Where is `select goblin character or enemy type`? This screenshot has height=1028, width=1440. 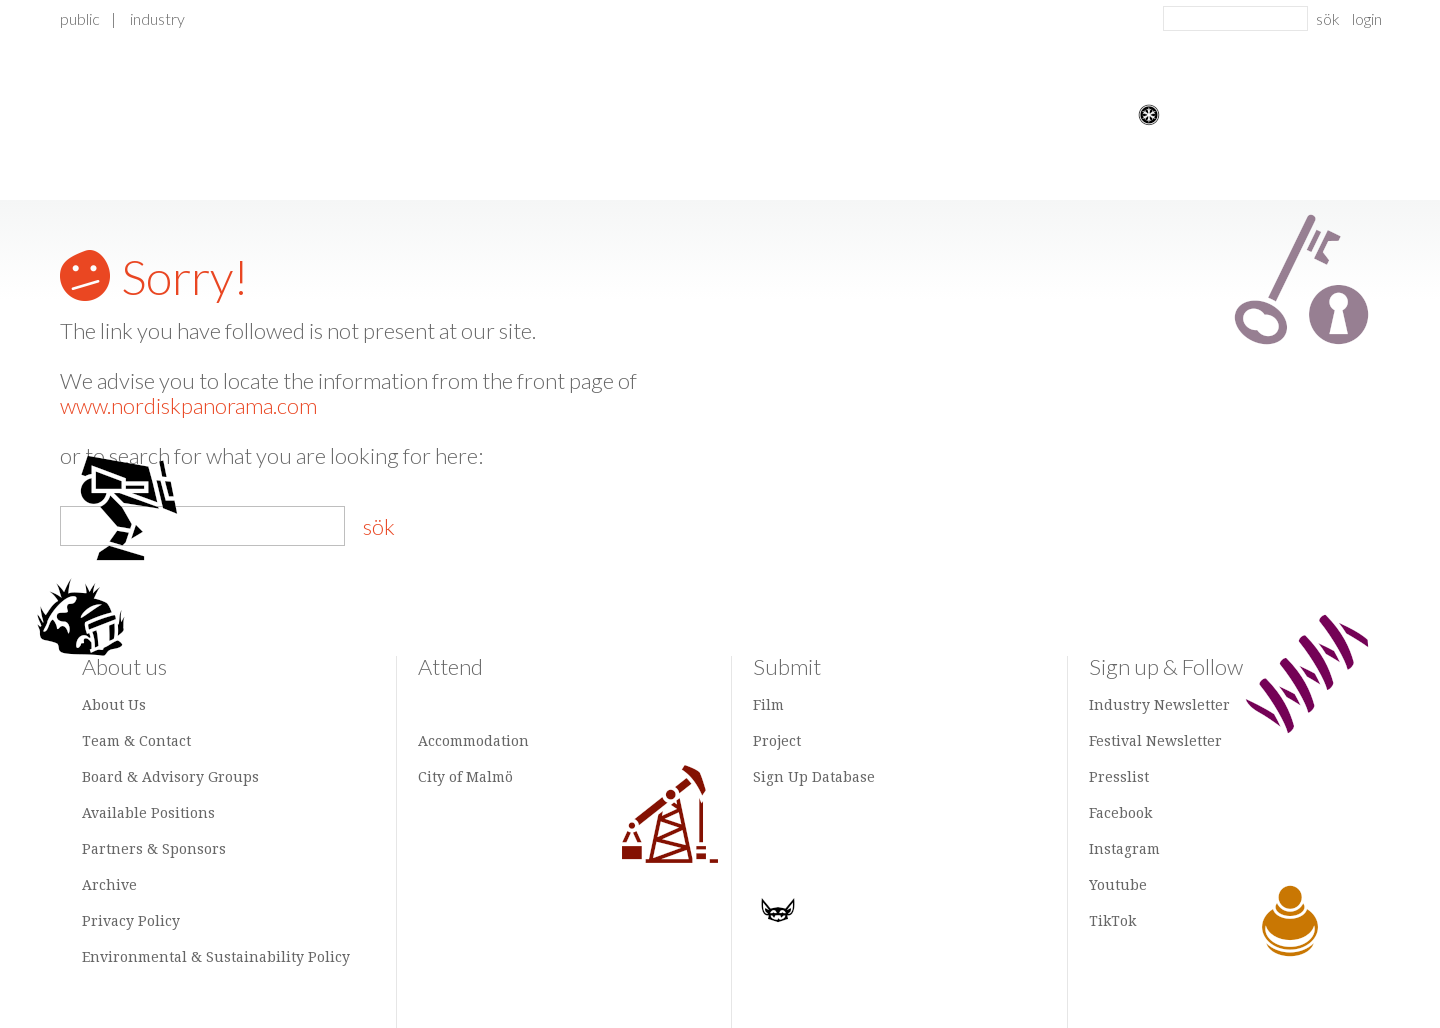 select goblin character or enemy type is located at coordinates (778, 911).